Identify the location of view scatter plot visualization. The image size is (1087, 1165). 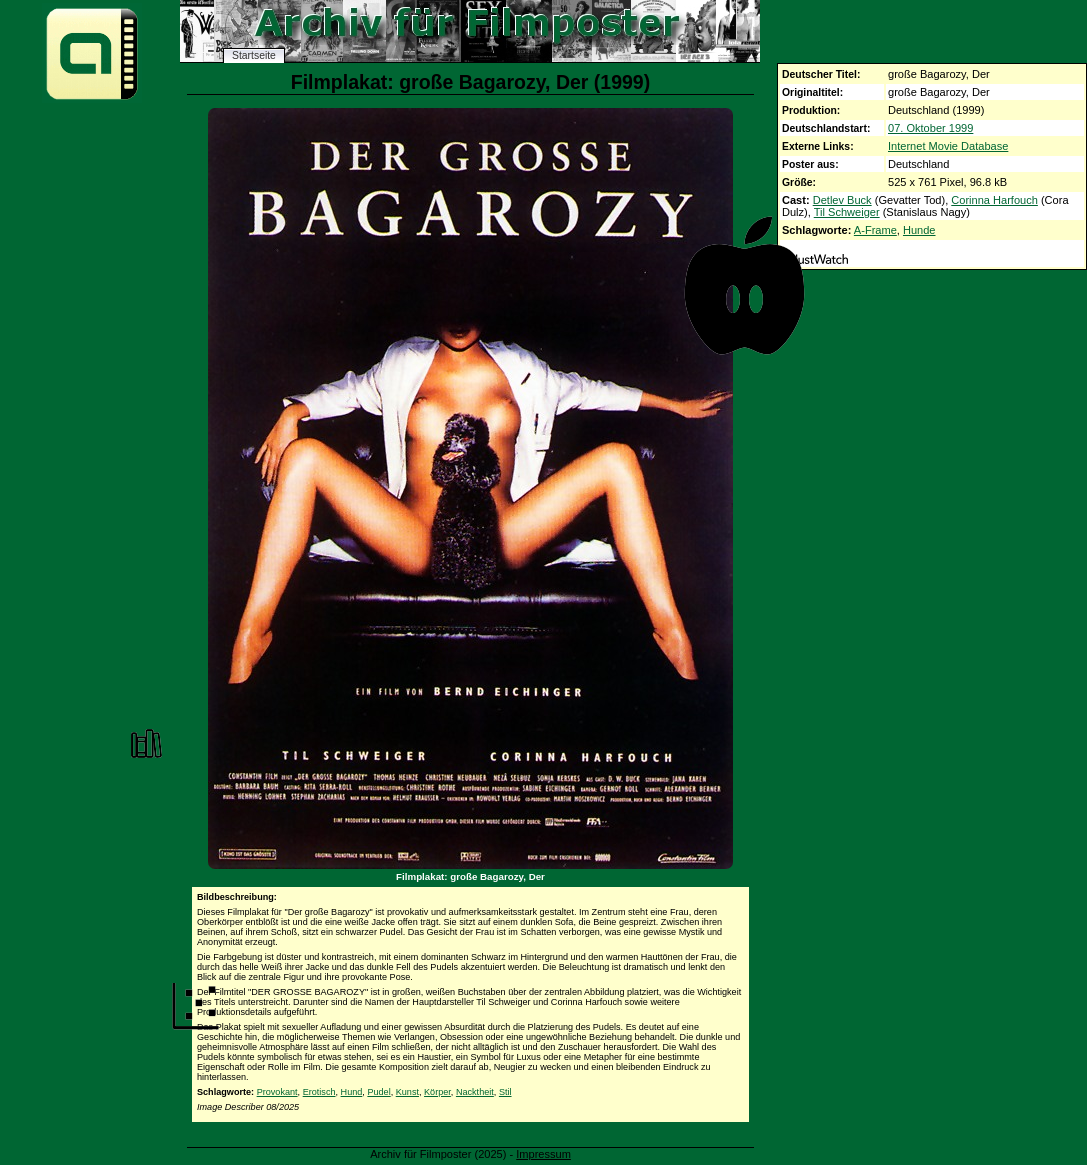
(195, 1009).